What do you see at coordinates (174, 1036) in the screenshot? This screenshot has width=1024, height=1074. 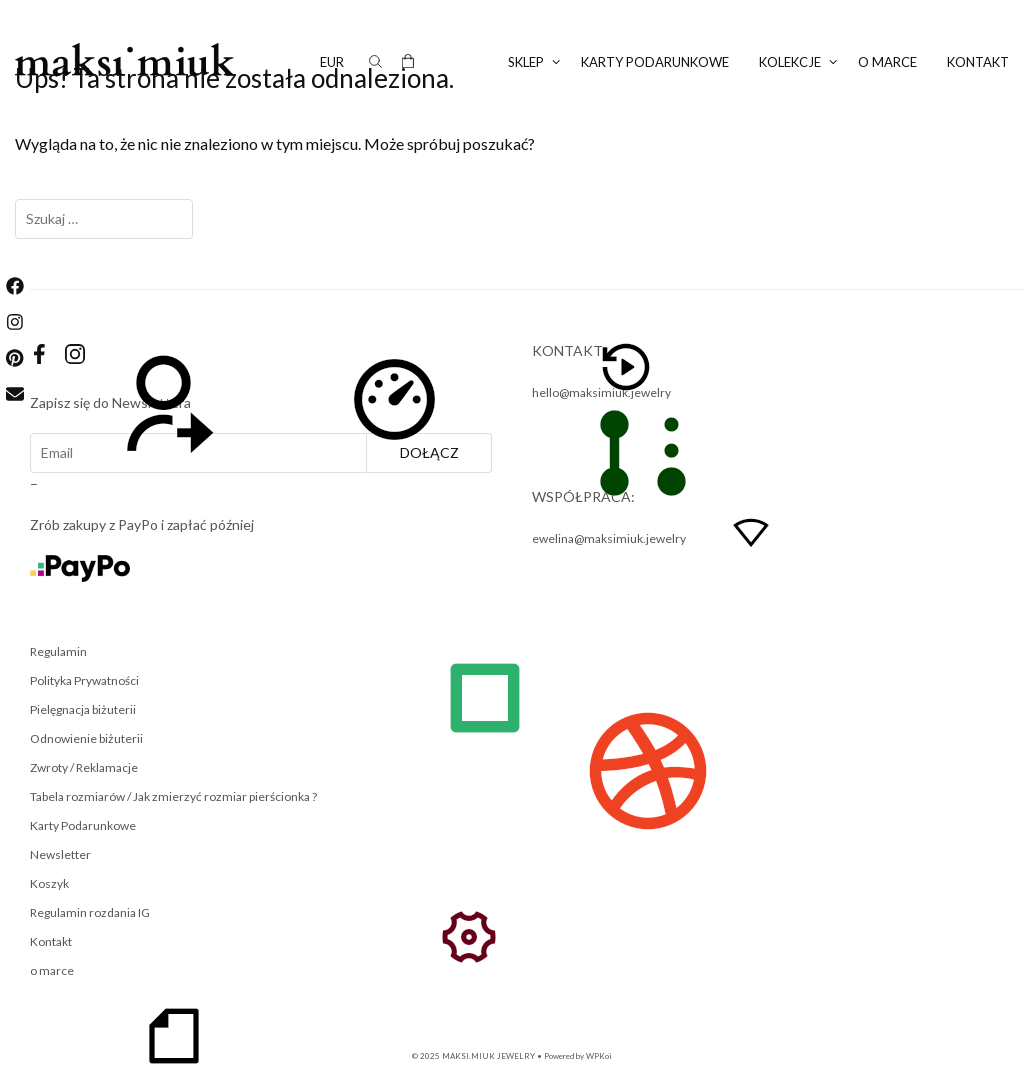 I see `view or open a document` at bounding box center [174, 1036].